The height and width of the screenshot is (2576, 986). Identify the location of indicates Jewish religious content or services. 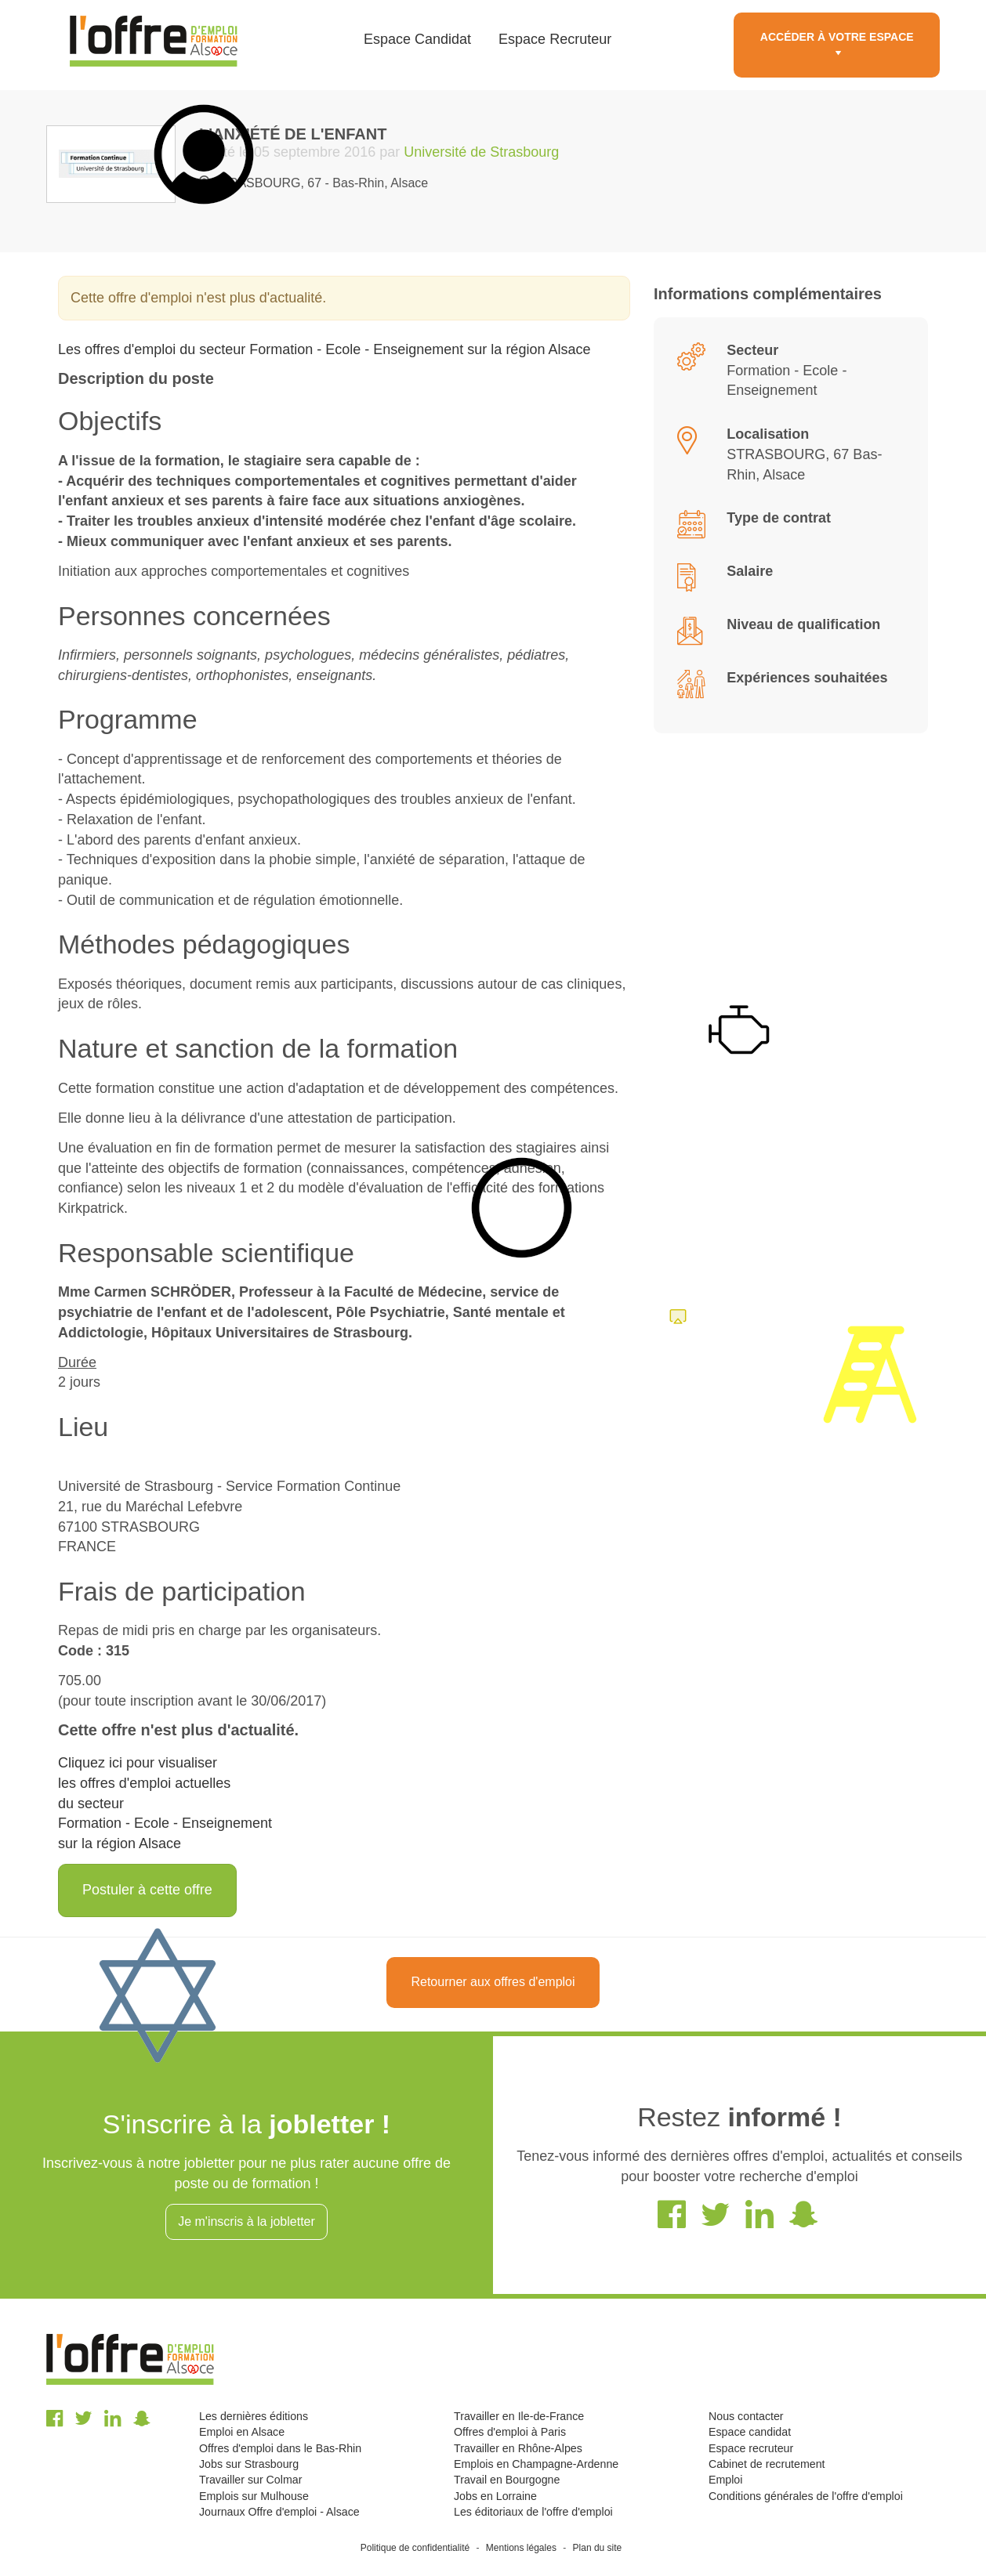
(158, 1995).